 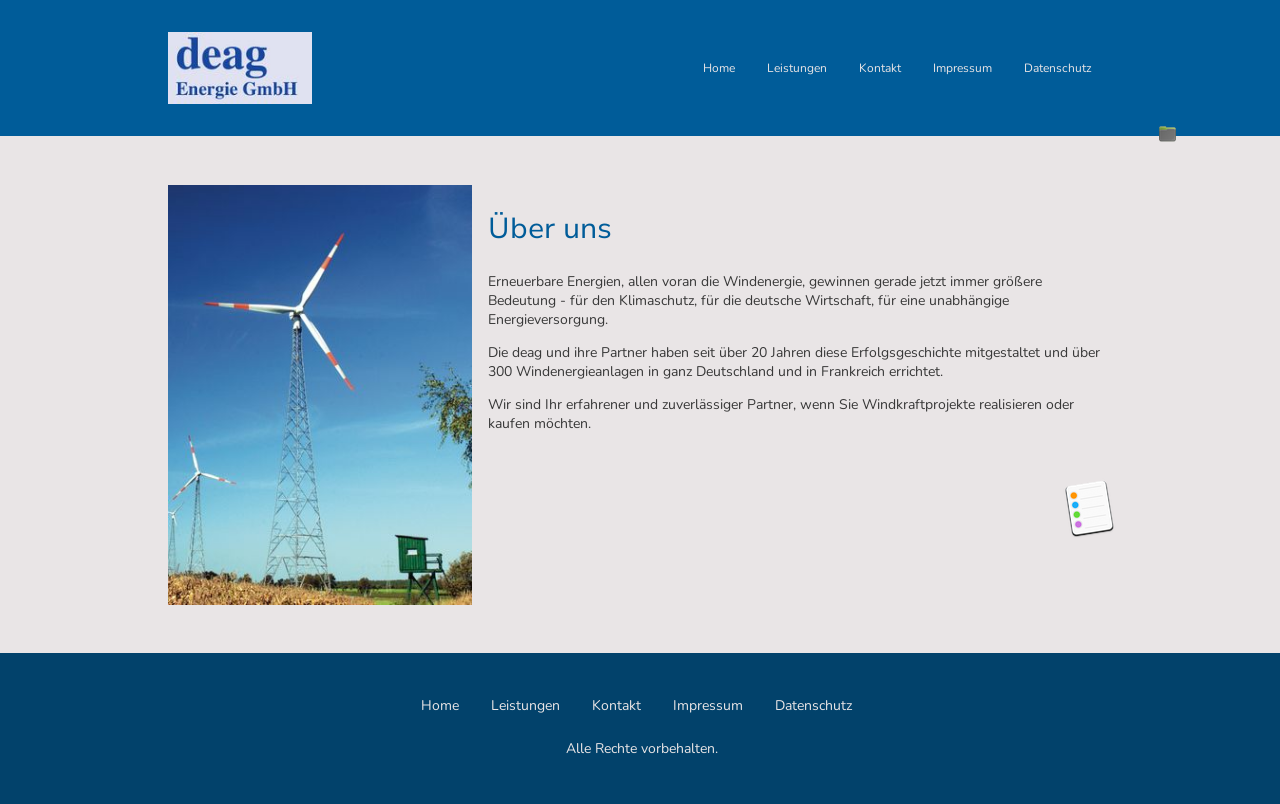 What do you see at coordinates (1089, 509) in the screenshot?
I see `open the reminders app` at bounding box center [1089, 509].